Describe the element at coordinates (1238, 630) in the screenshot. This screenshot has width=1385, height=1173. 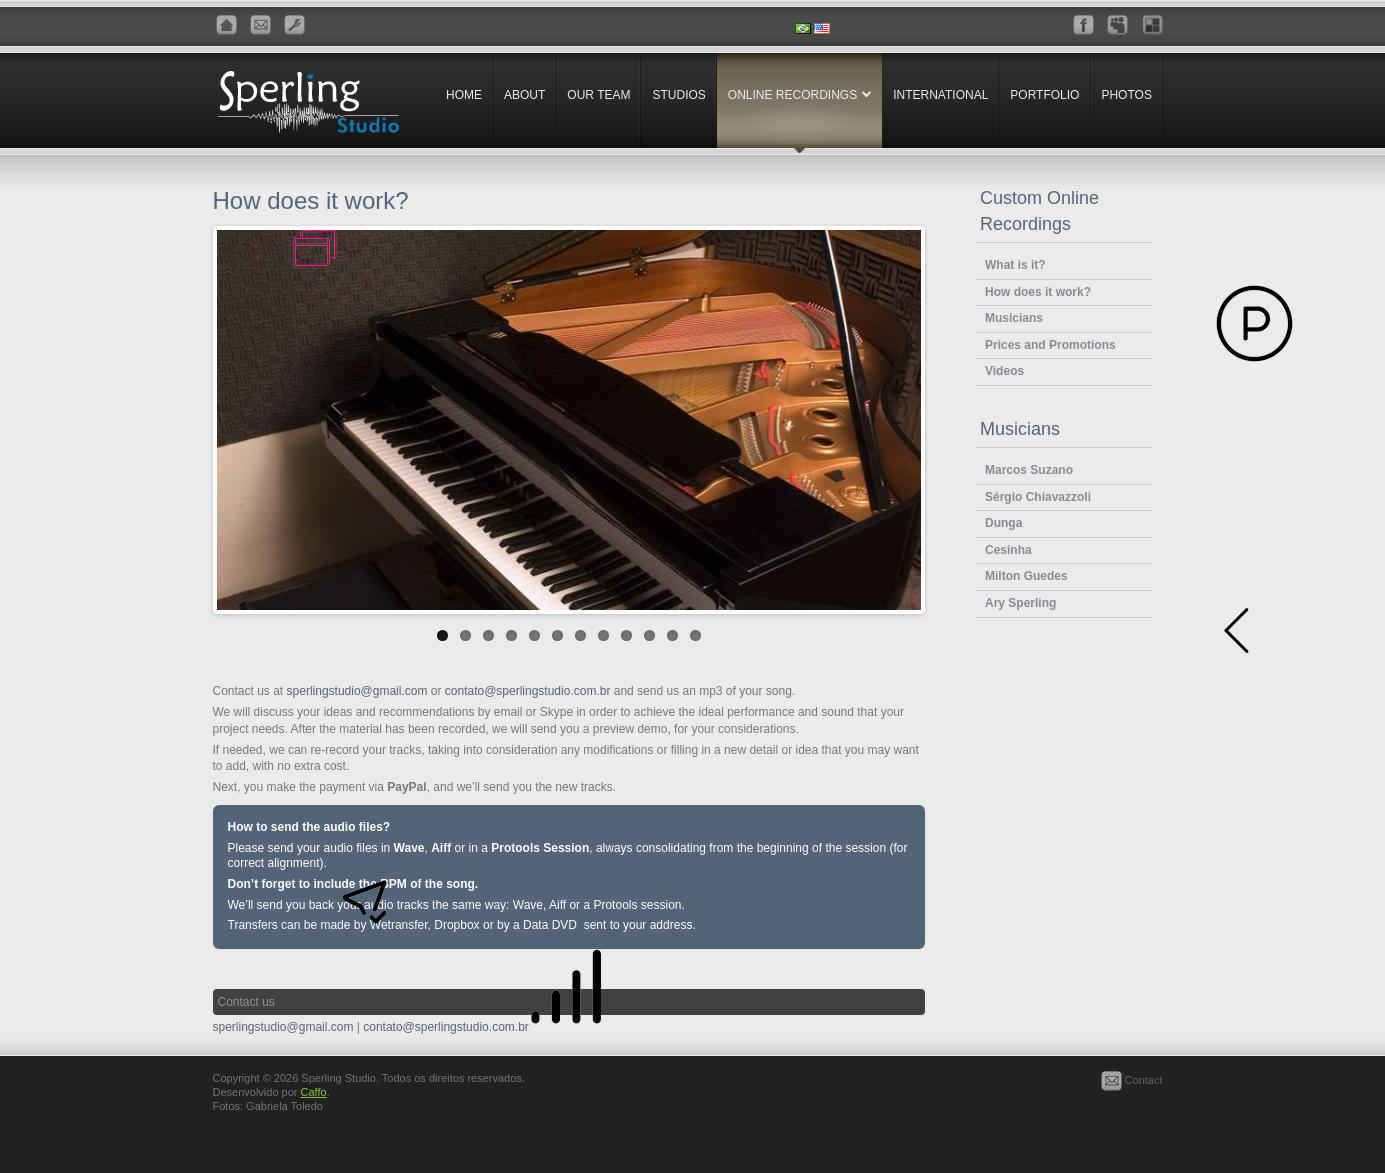
I see `go back to the previous screen` at that location.